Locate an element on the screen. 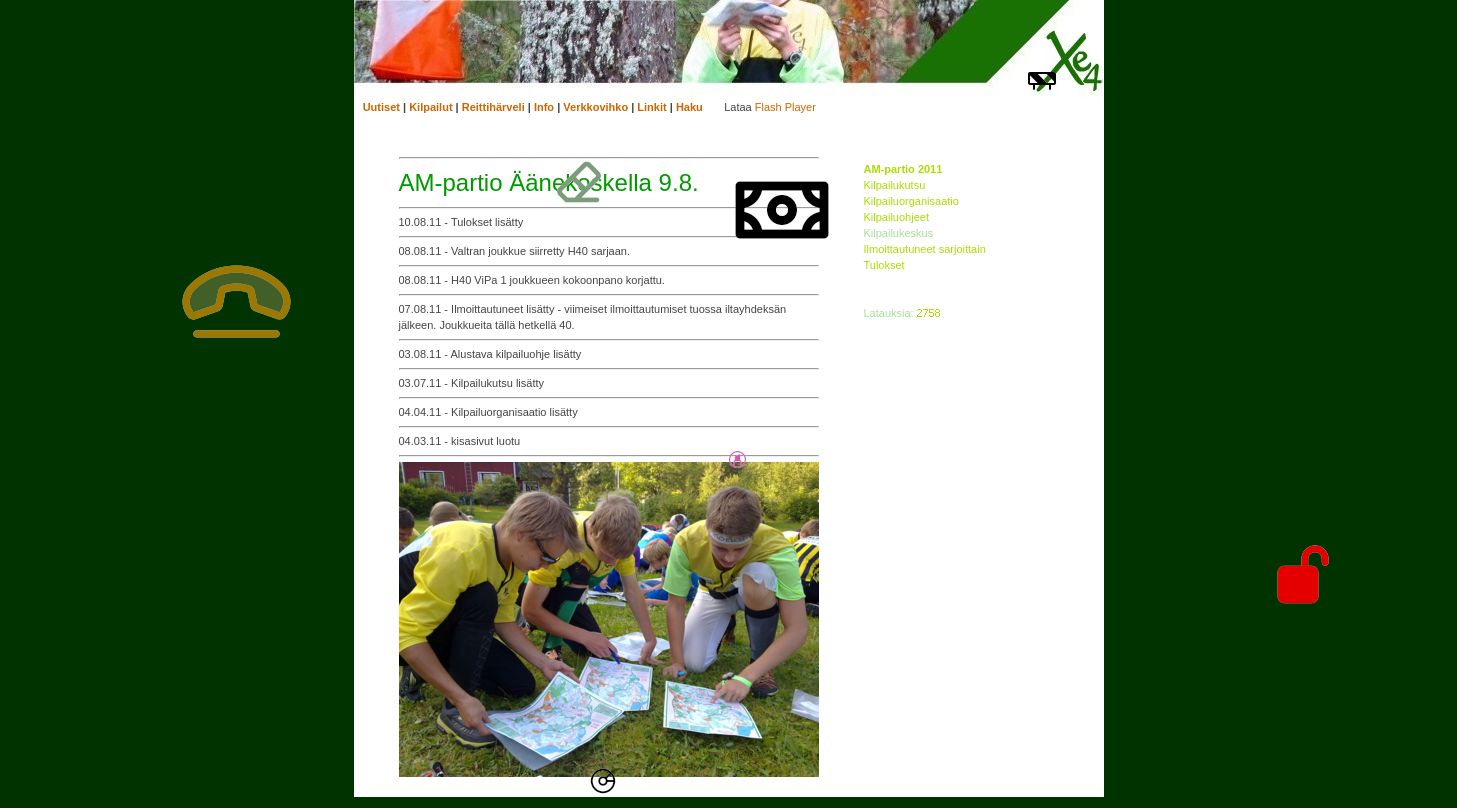 The height and width of the screenshot is (808, 1457). view account balance or funds is located at coordinates (782, 210).